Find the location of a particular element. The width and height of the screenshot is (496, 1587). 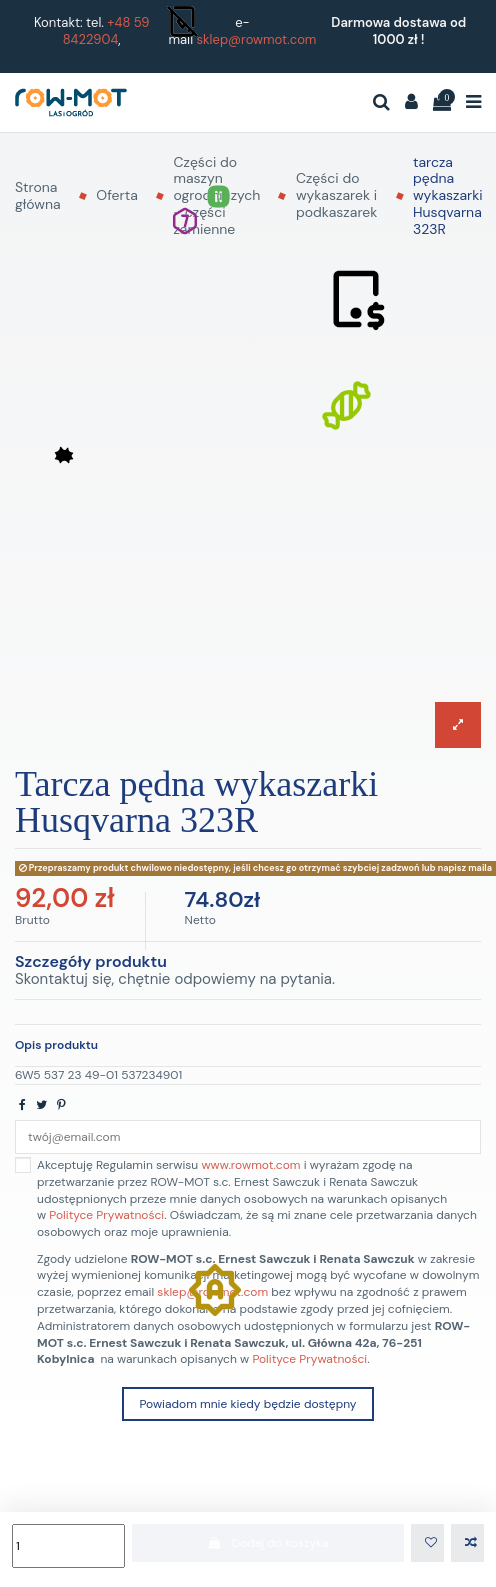

enable automatic brightness adjustment is located at coordinates (215, 1290).